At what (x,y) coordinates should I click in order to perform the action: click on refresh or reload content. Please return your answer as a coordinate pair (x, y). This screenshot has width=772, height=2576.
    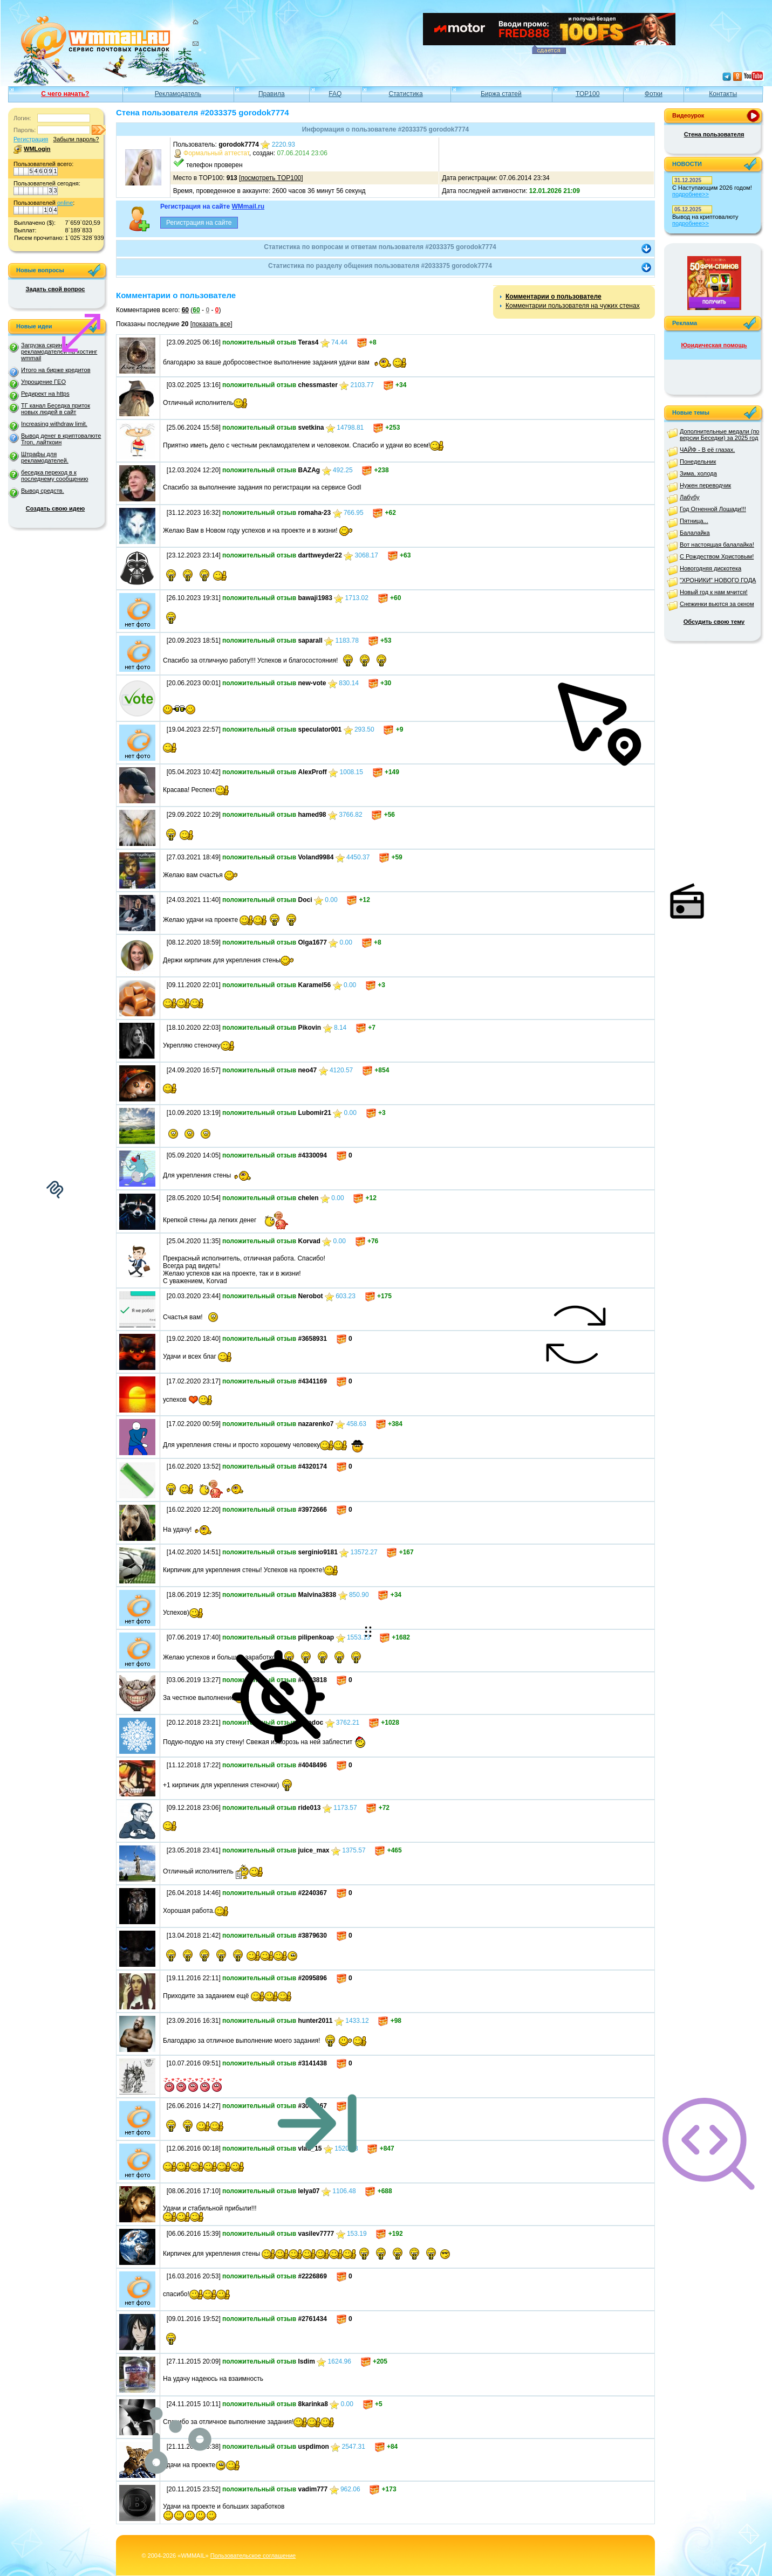
    Looking at the image, I should click on (576, 1334).